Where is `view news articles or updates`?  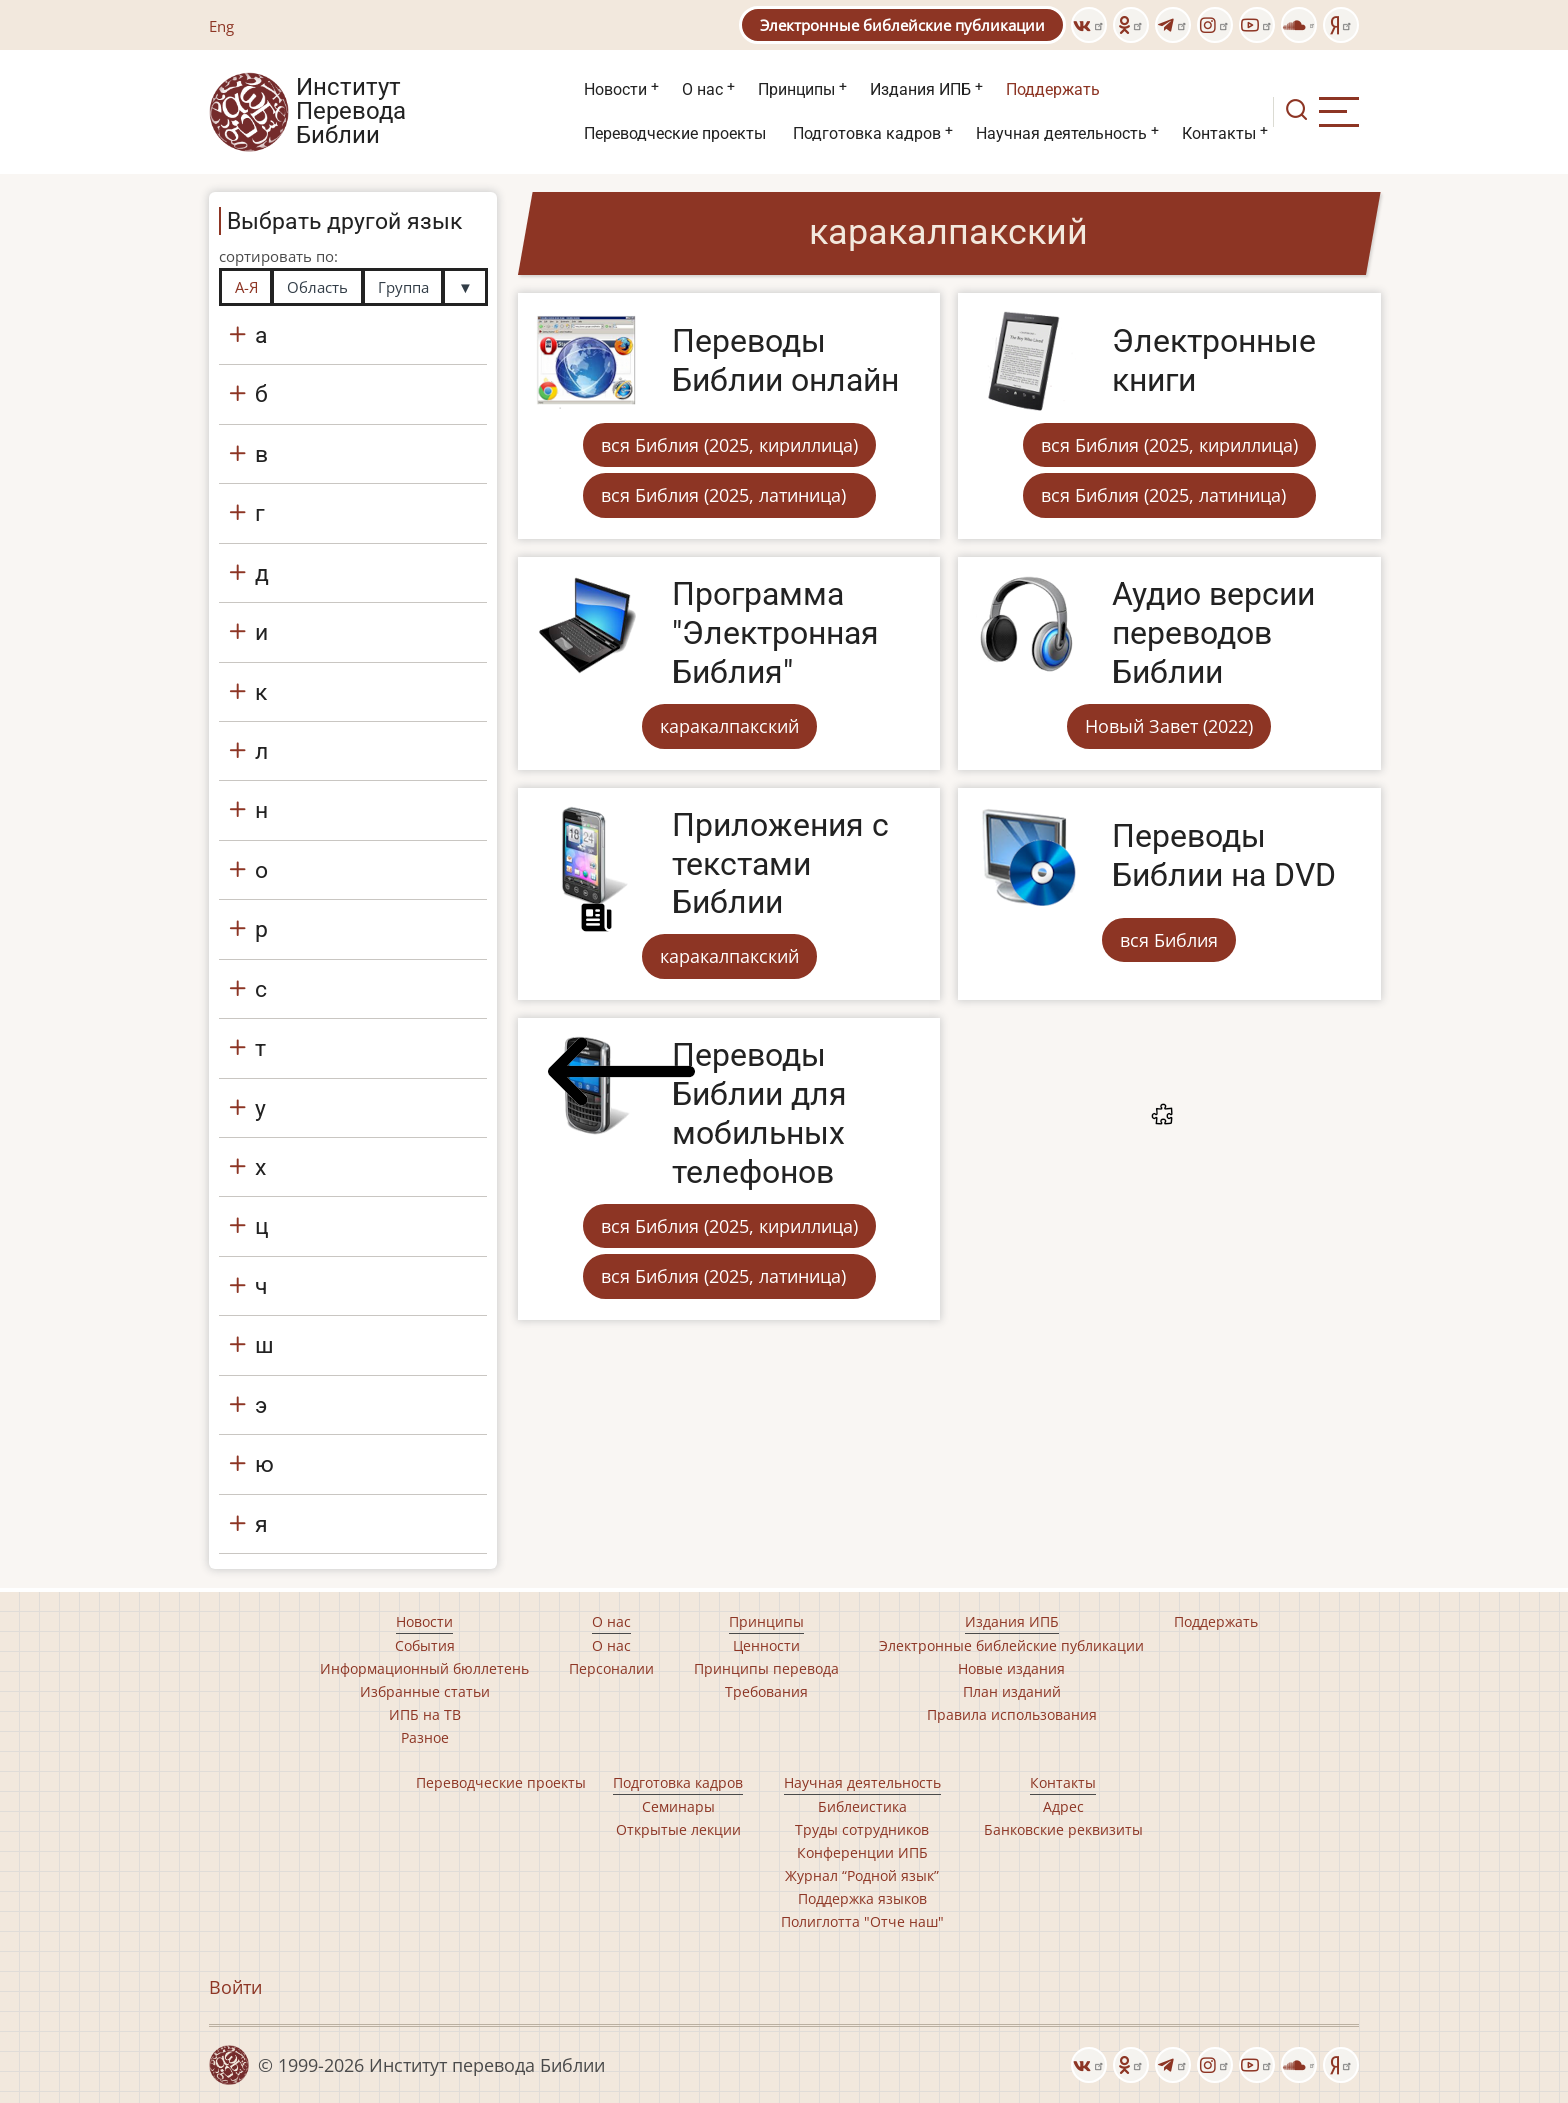
view news articles or updates is located at coordinates (596, 917).